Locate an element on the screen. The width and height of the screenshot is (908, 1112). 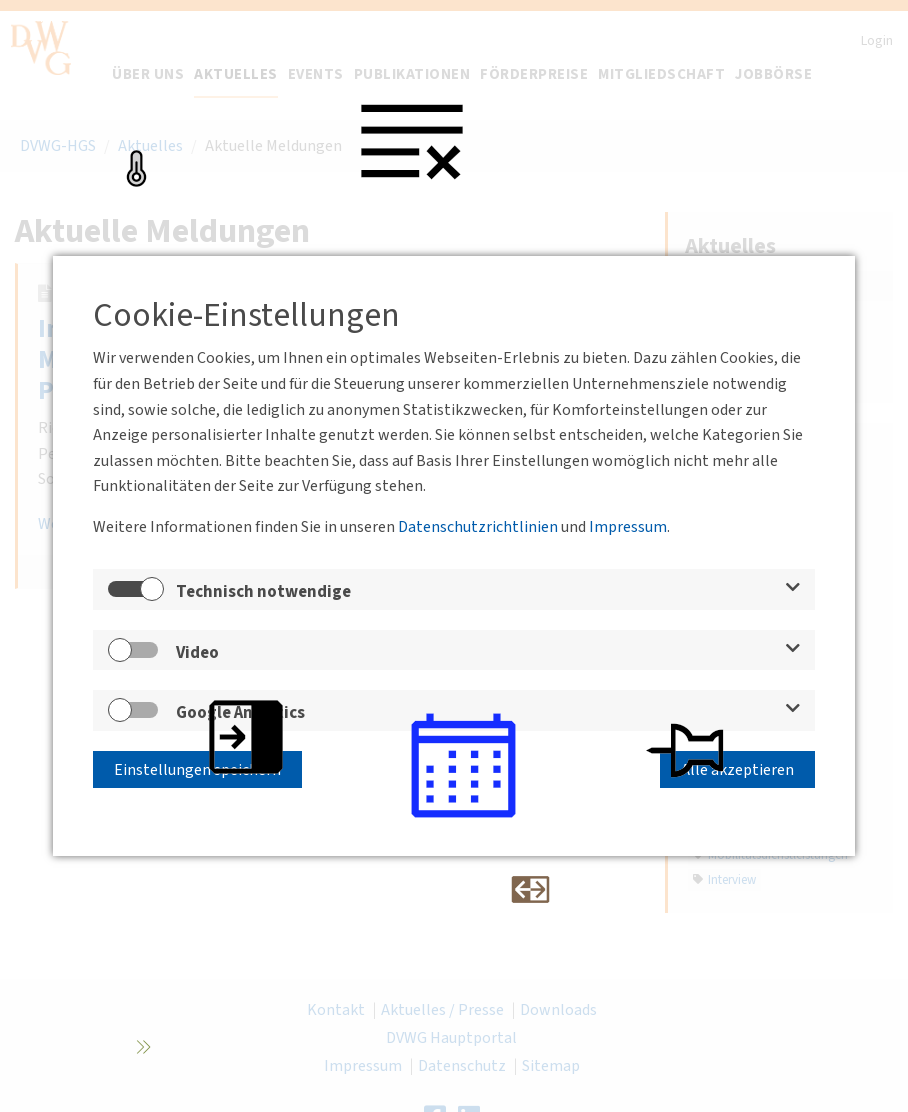
view or open the calendar is located at coordinates (463, 765).